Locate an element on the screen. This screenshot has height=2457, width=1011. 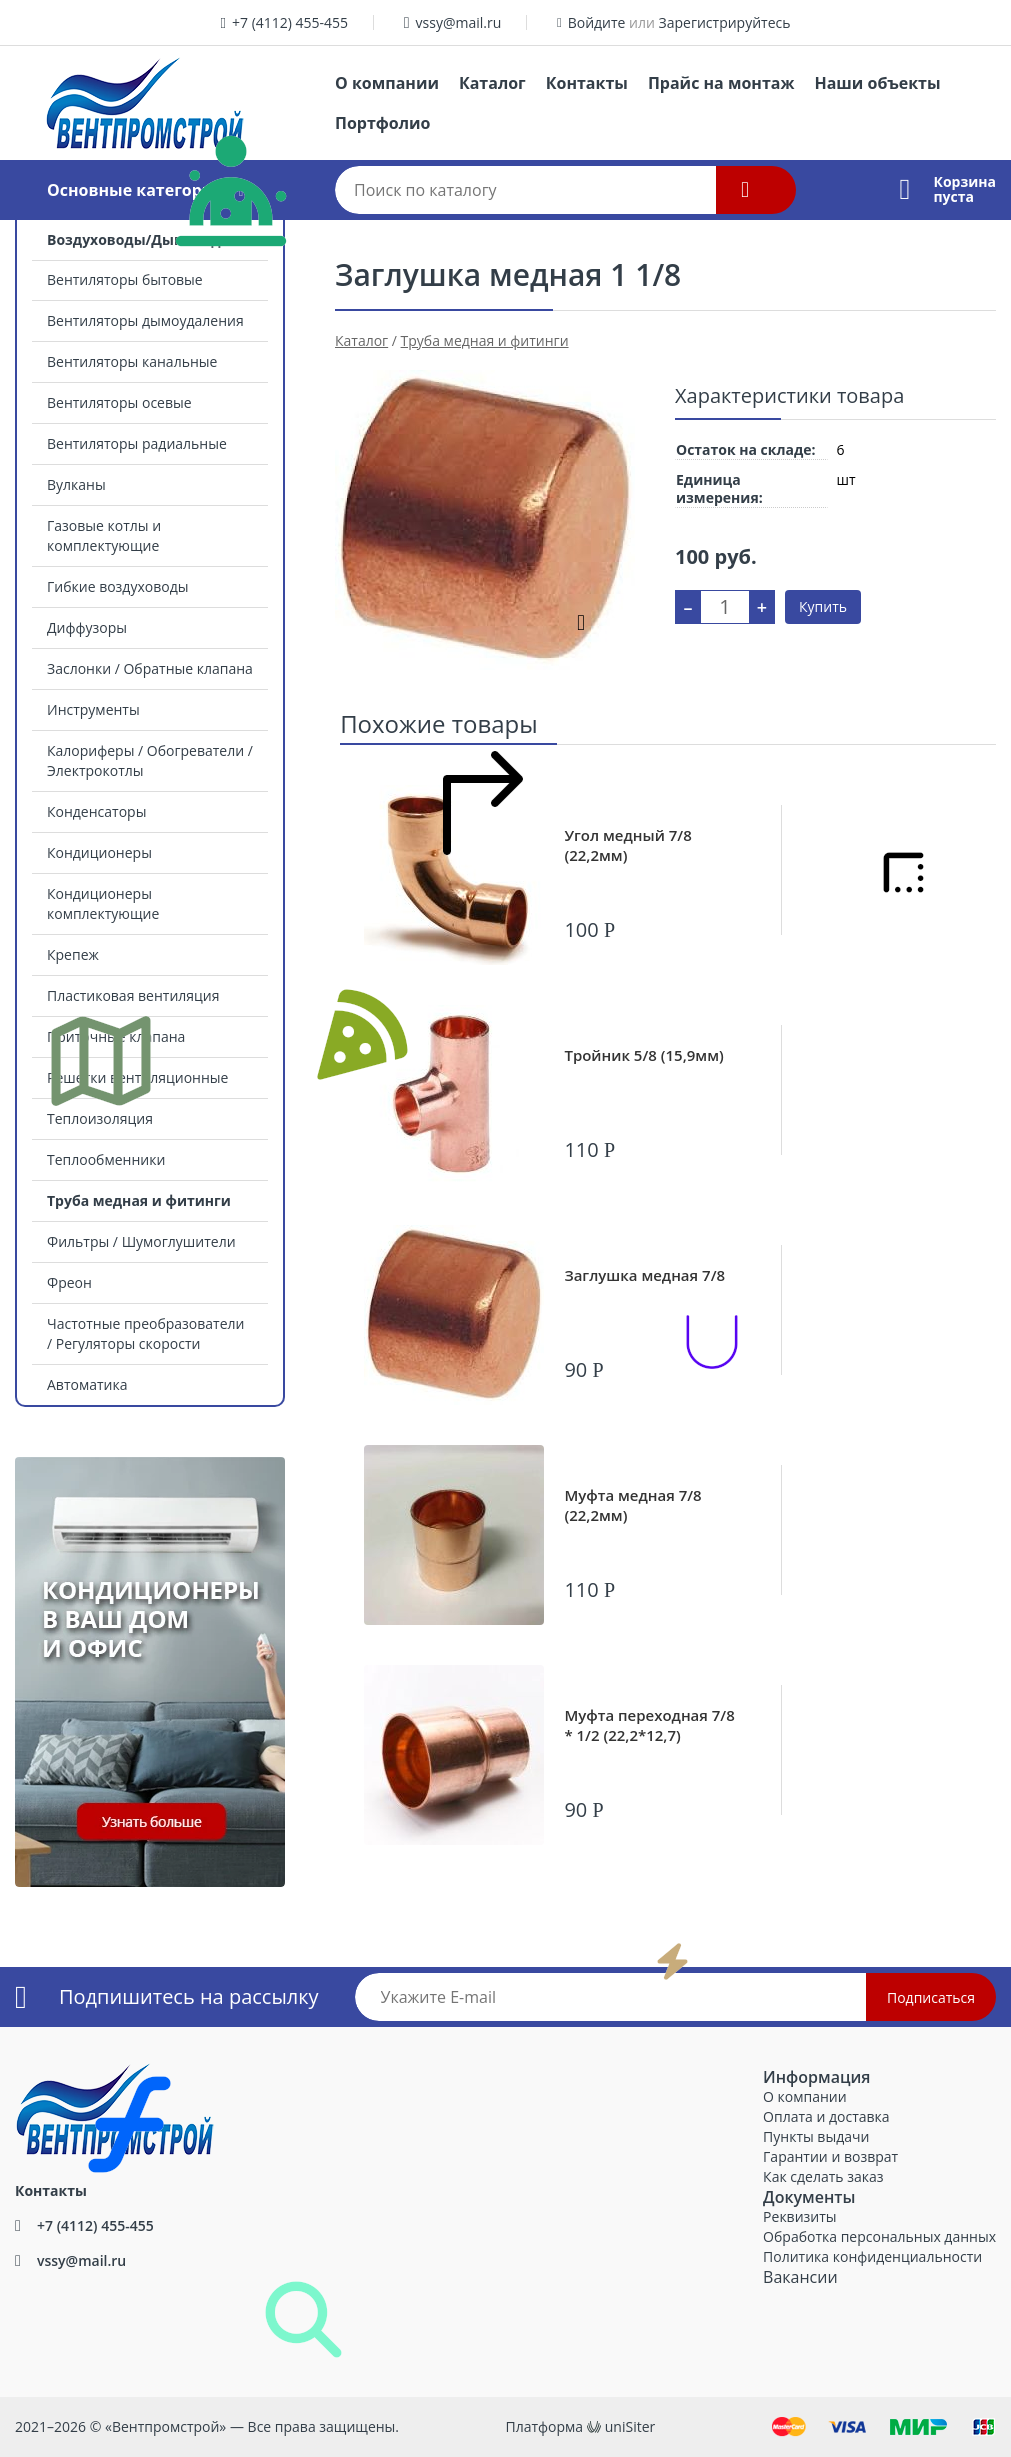
select border style for an element is located at coordinates (903, 872).